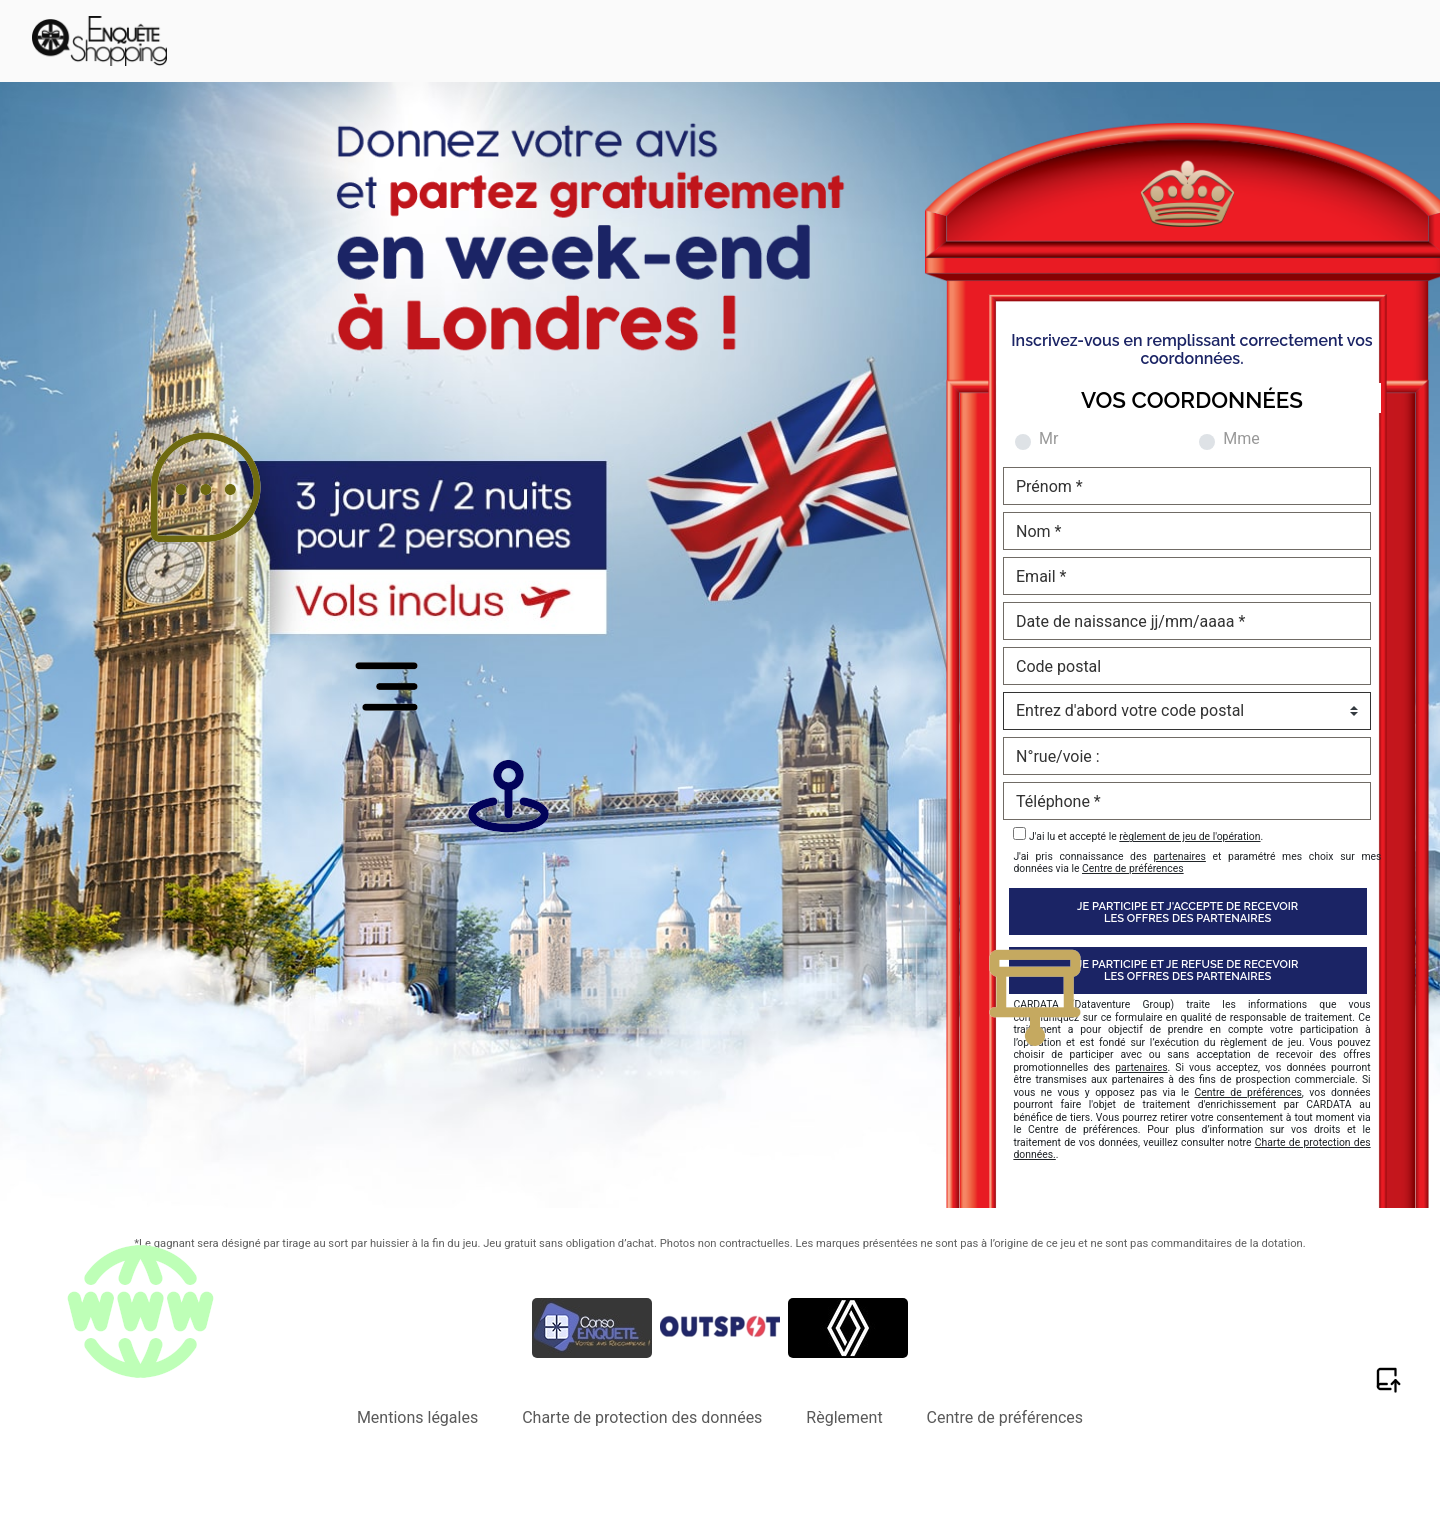 The image size is (1440, 1524). What do you see at coordinates (140, 1311) in the screenshot?
I see `open website or browse the web` at bounding box center [140, 1311].